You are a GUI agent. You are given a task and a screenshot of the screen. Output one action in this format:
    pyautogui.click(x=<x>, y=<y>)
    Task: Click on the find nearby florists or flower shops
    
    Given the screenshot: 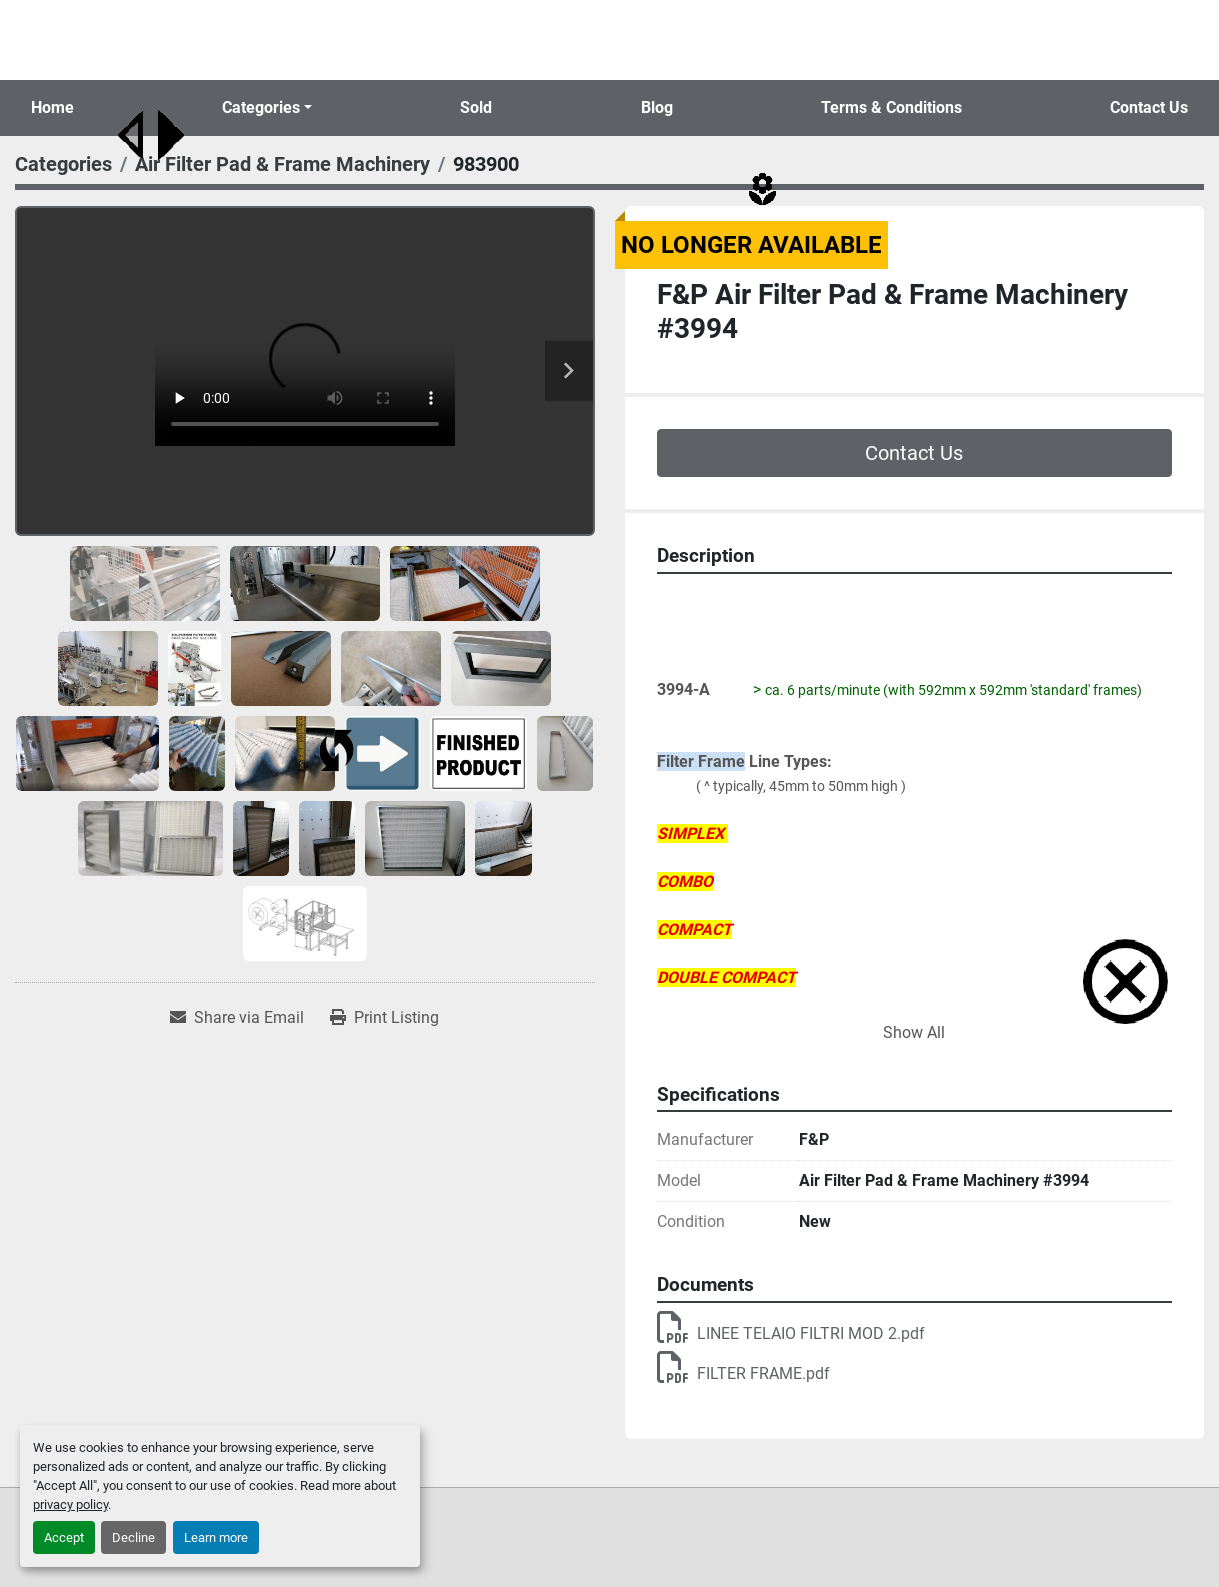 What is the action you would take?
    pyautogui.click(x=762, y=189)
    